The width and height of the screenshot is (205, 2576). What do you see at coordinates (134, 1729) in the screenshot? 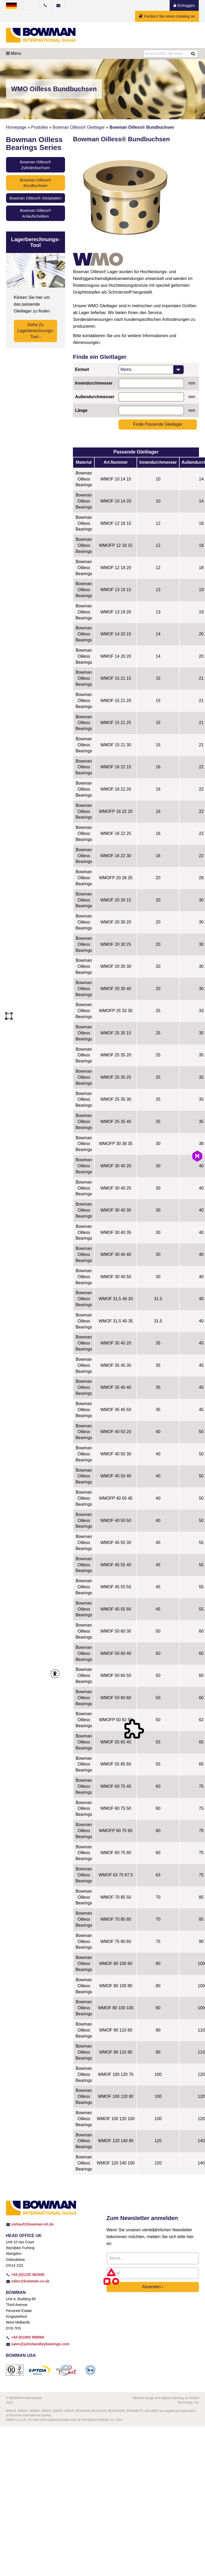
I see `access plugins or extensions` at bounding box center [134, 1729].